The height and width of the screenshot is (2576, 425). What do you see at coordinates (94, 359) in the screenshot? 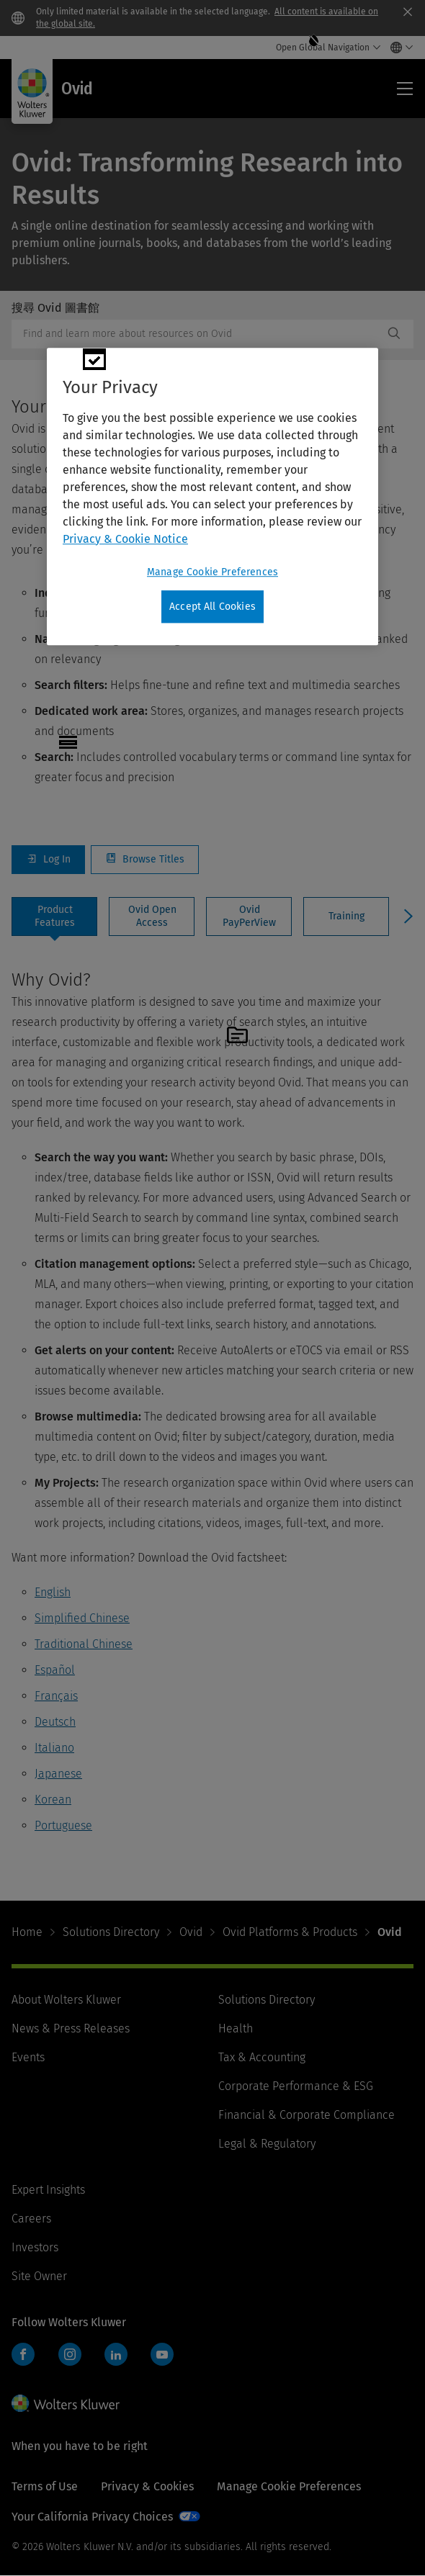
I see `indicates a verified domain or website` at bounding box center [94, 359].